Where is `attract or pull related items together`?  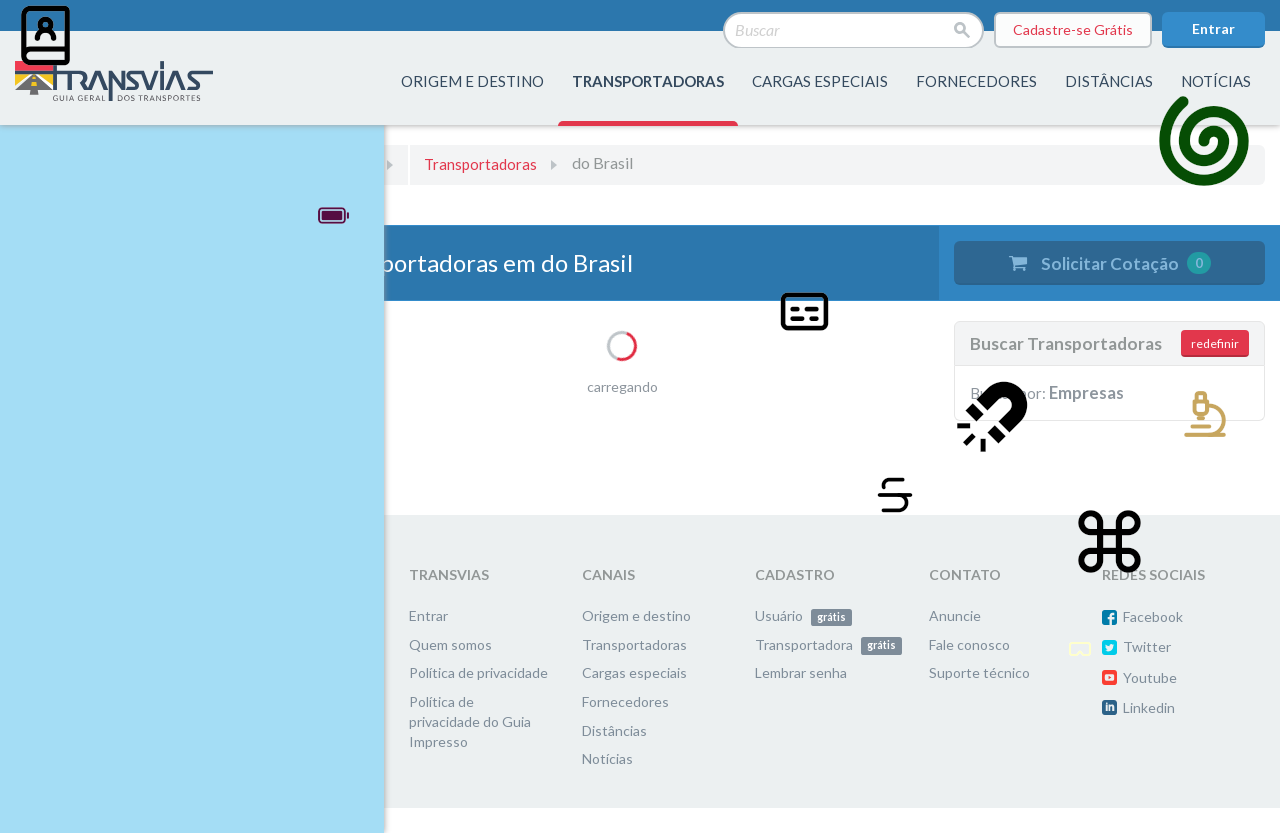
attract or pull related items together is located at coordinates (993, 415).